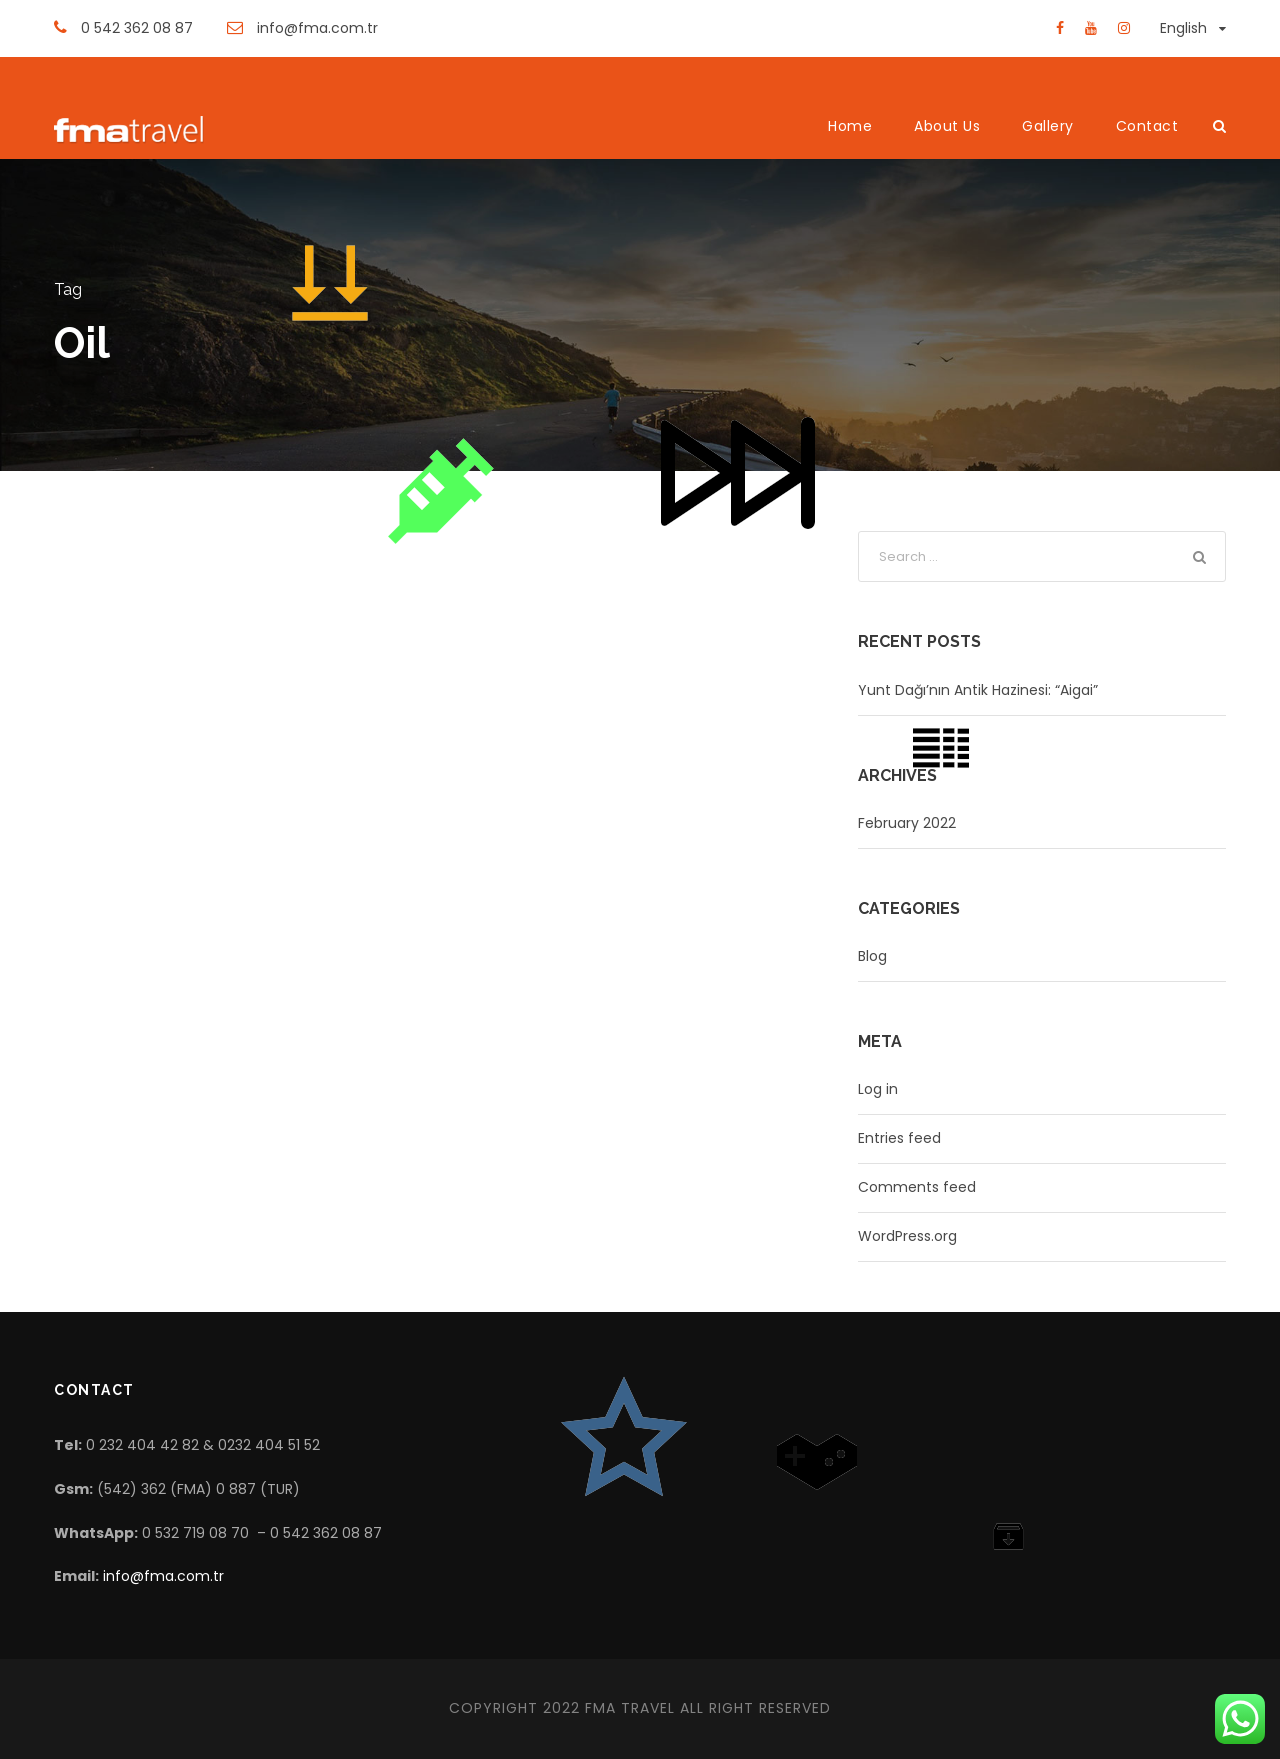  What do you see at coordinates (941, 748) in the screenshot?
I see `visit server fault community` at bounding box center [941, 748].